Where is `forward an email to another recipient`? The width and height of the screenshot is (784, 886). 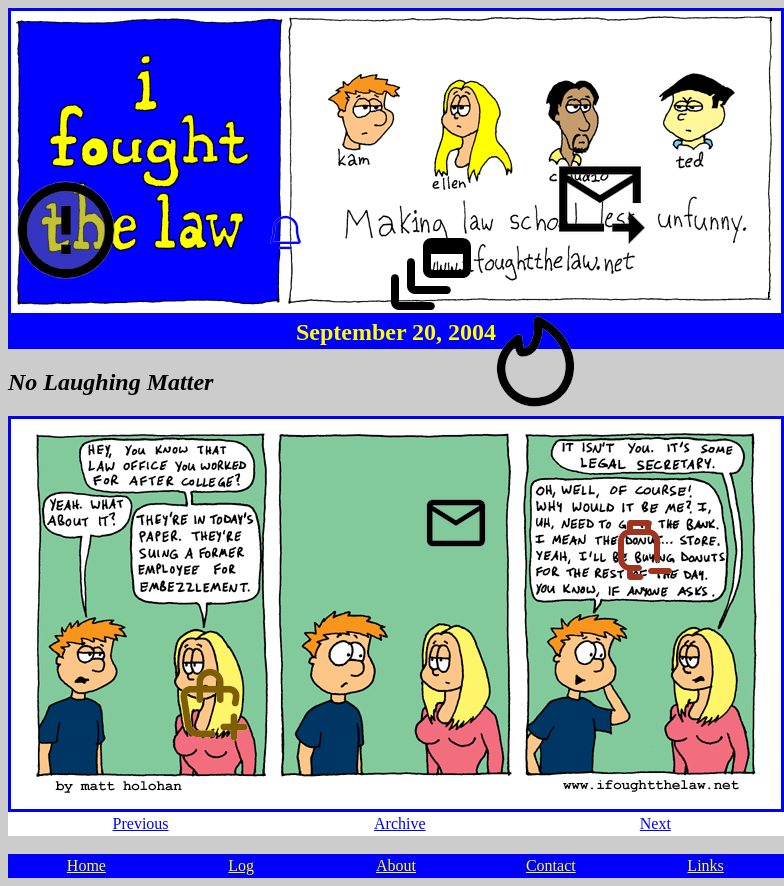
forward an email to another recipient is located at coordinates (600, 199).